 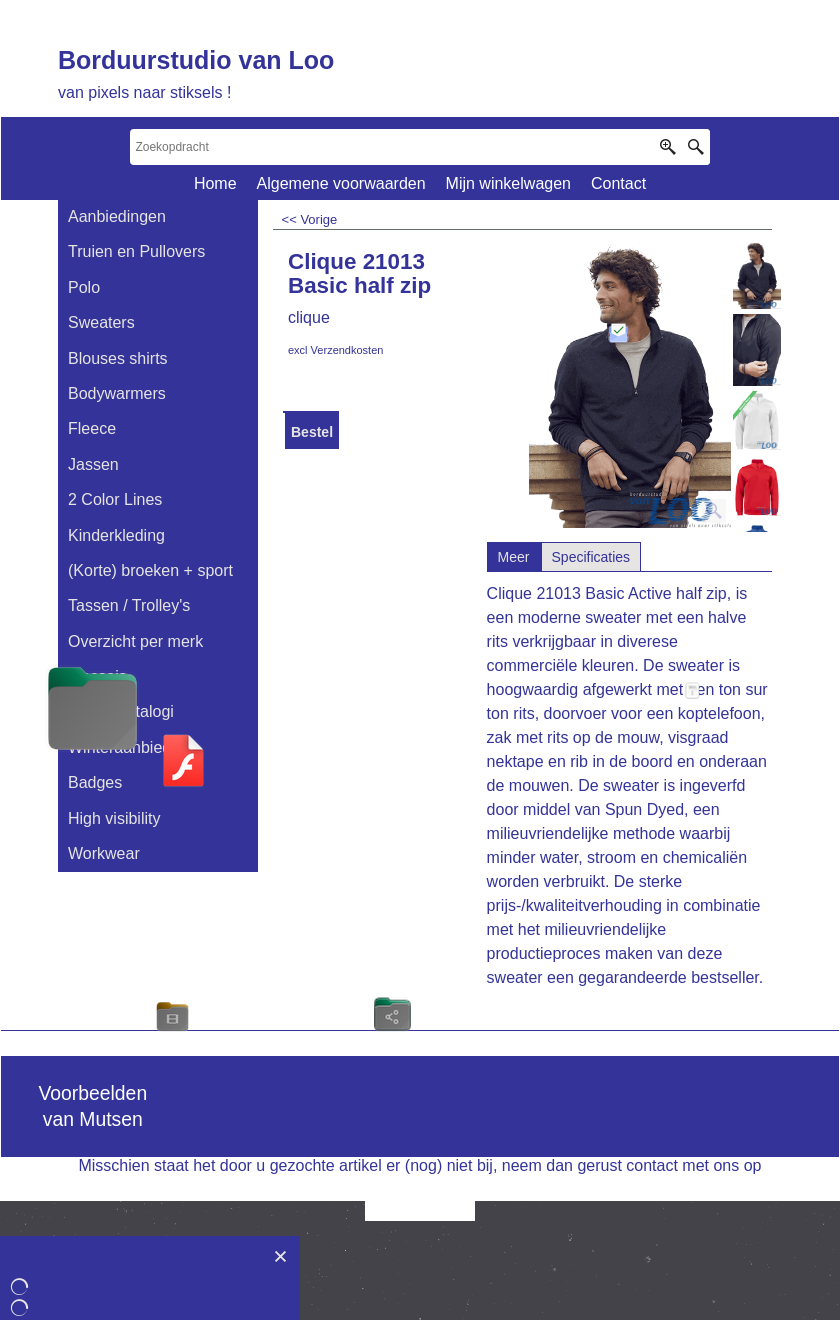 What do you see at coordinates (692, 690) in the screenshot?
I see `a theme or appearance customization file` at bounding box center [692, 690].